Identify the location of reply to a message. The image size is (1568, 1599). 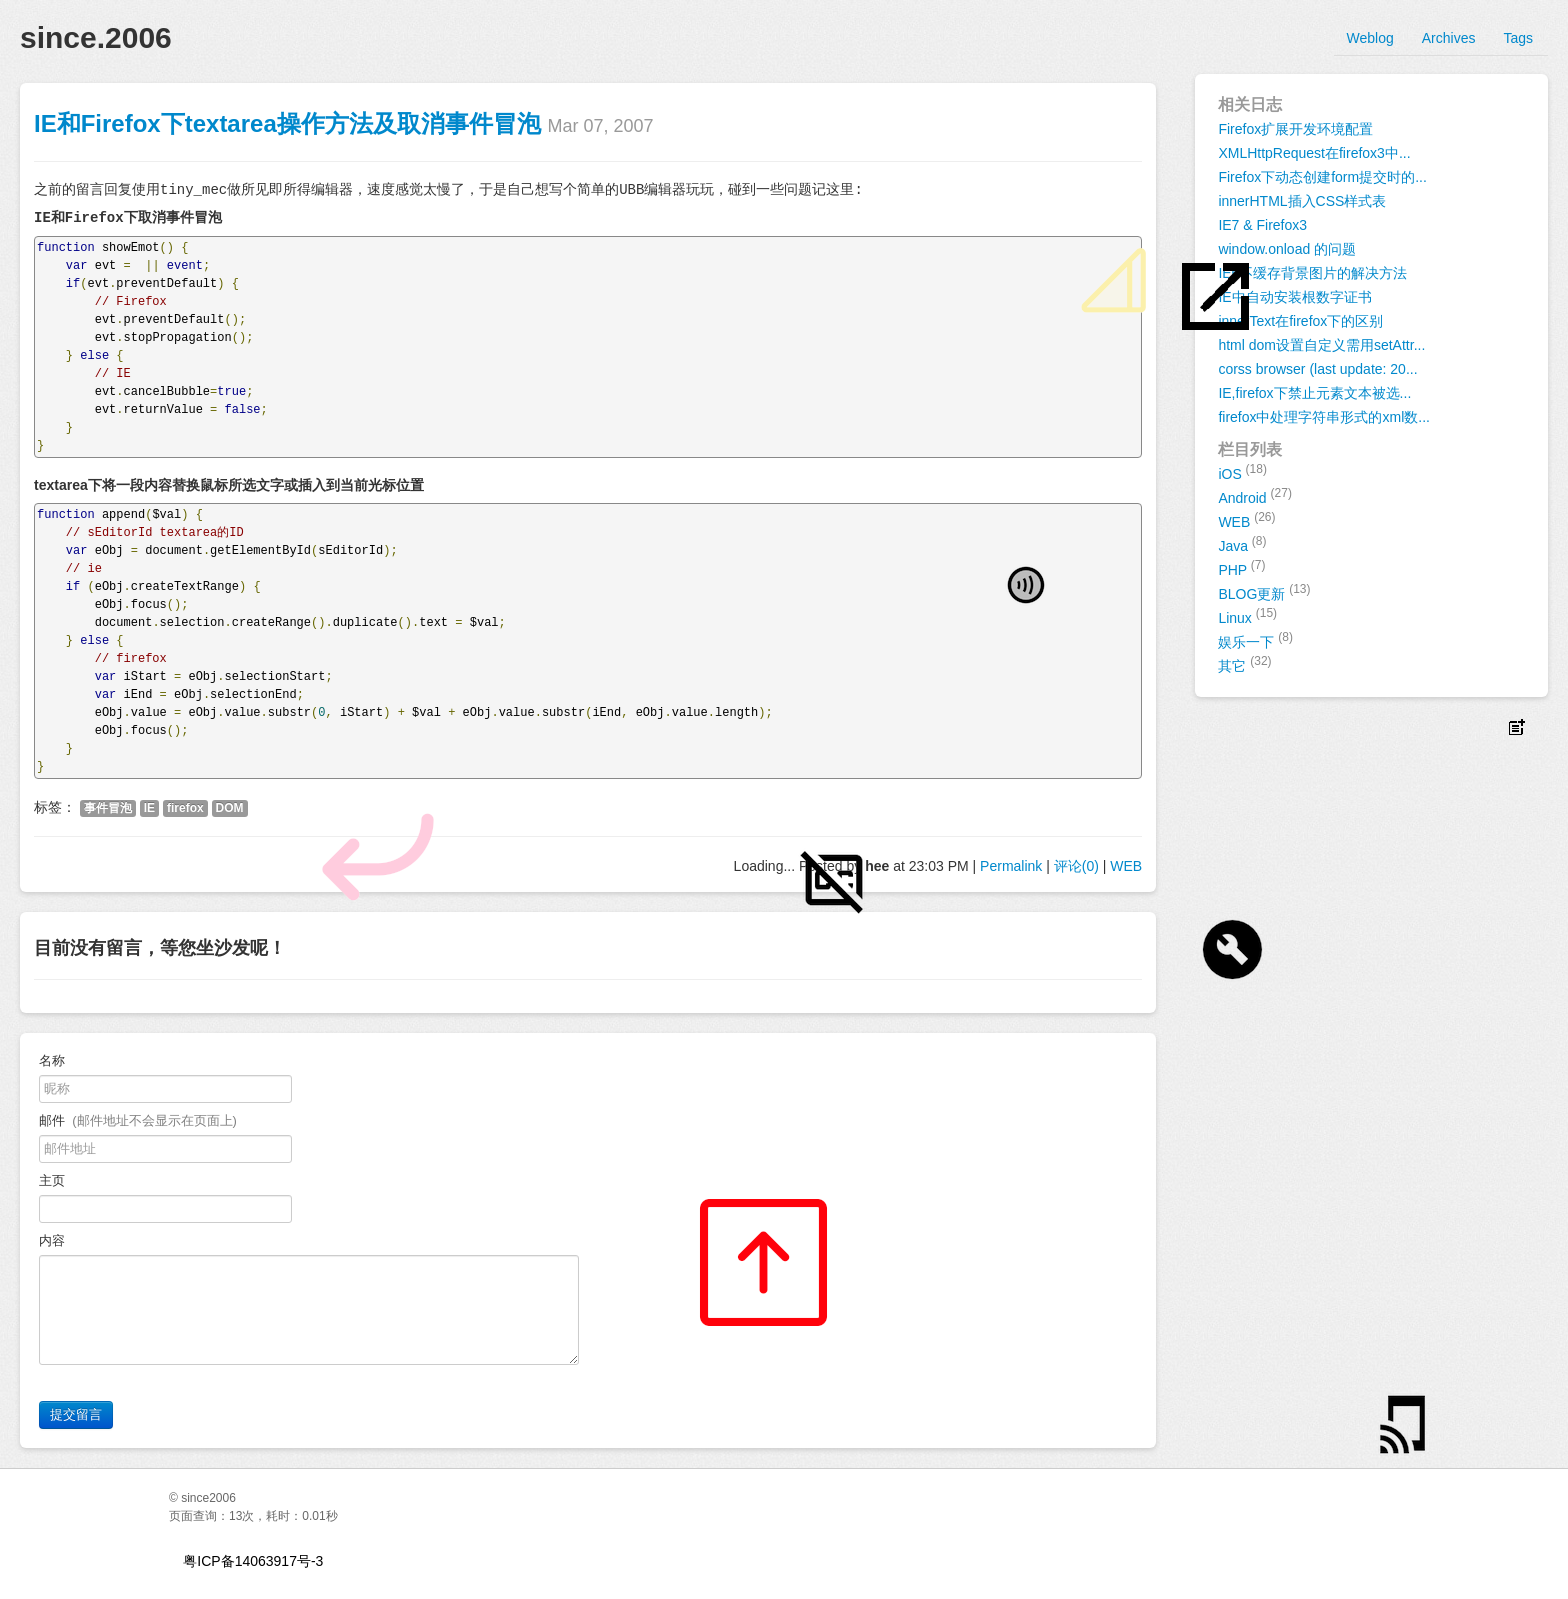
(378, 857).